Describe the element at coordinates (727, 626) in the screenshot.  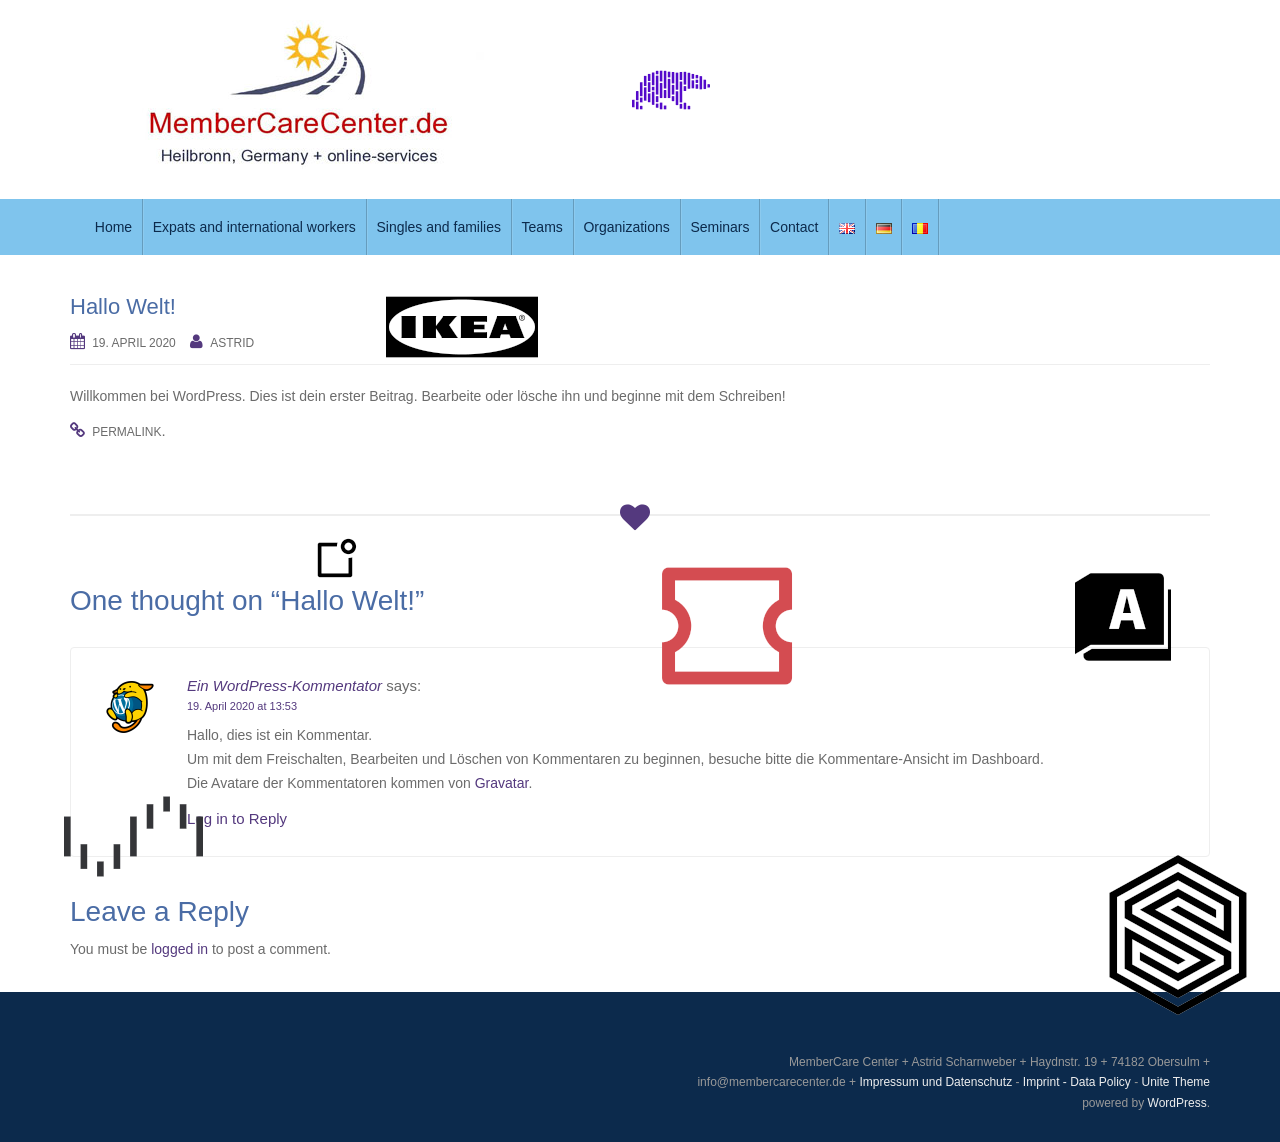
I see `view your tickets or passes` at that location.